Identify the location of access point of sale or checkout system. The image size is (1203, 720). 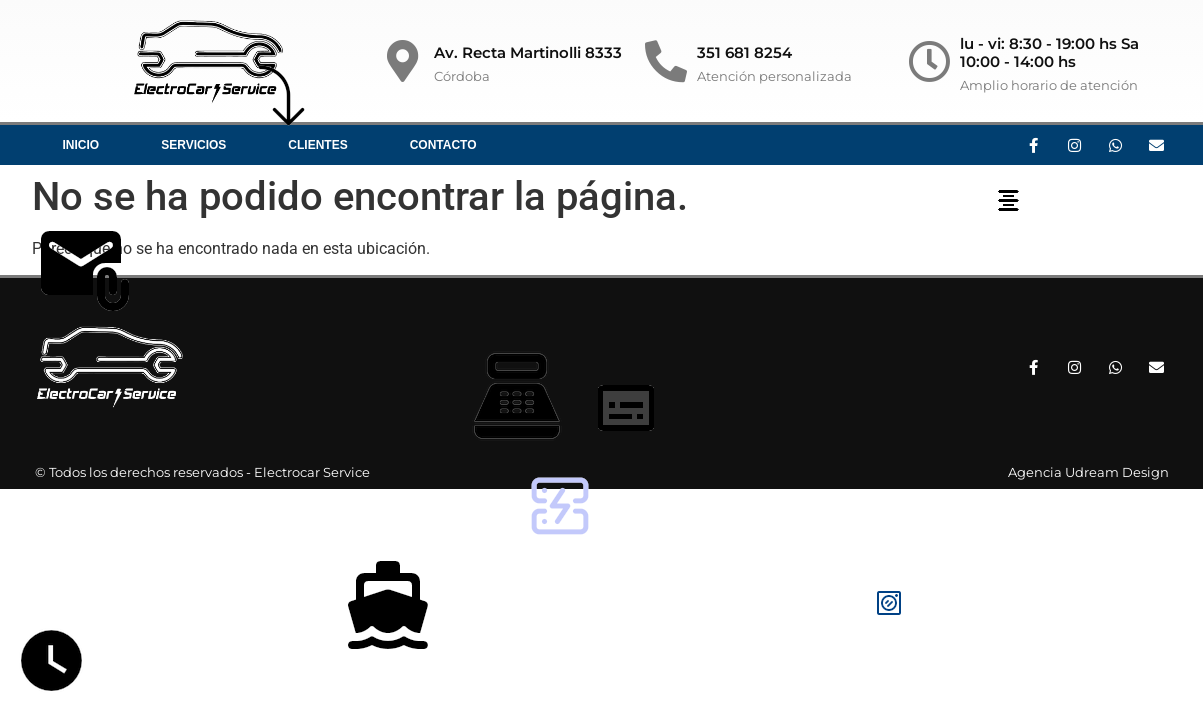
(517, 396).